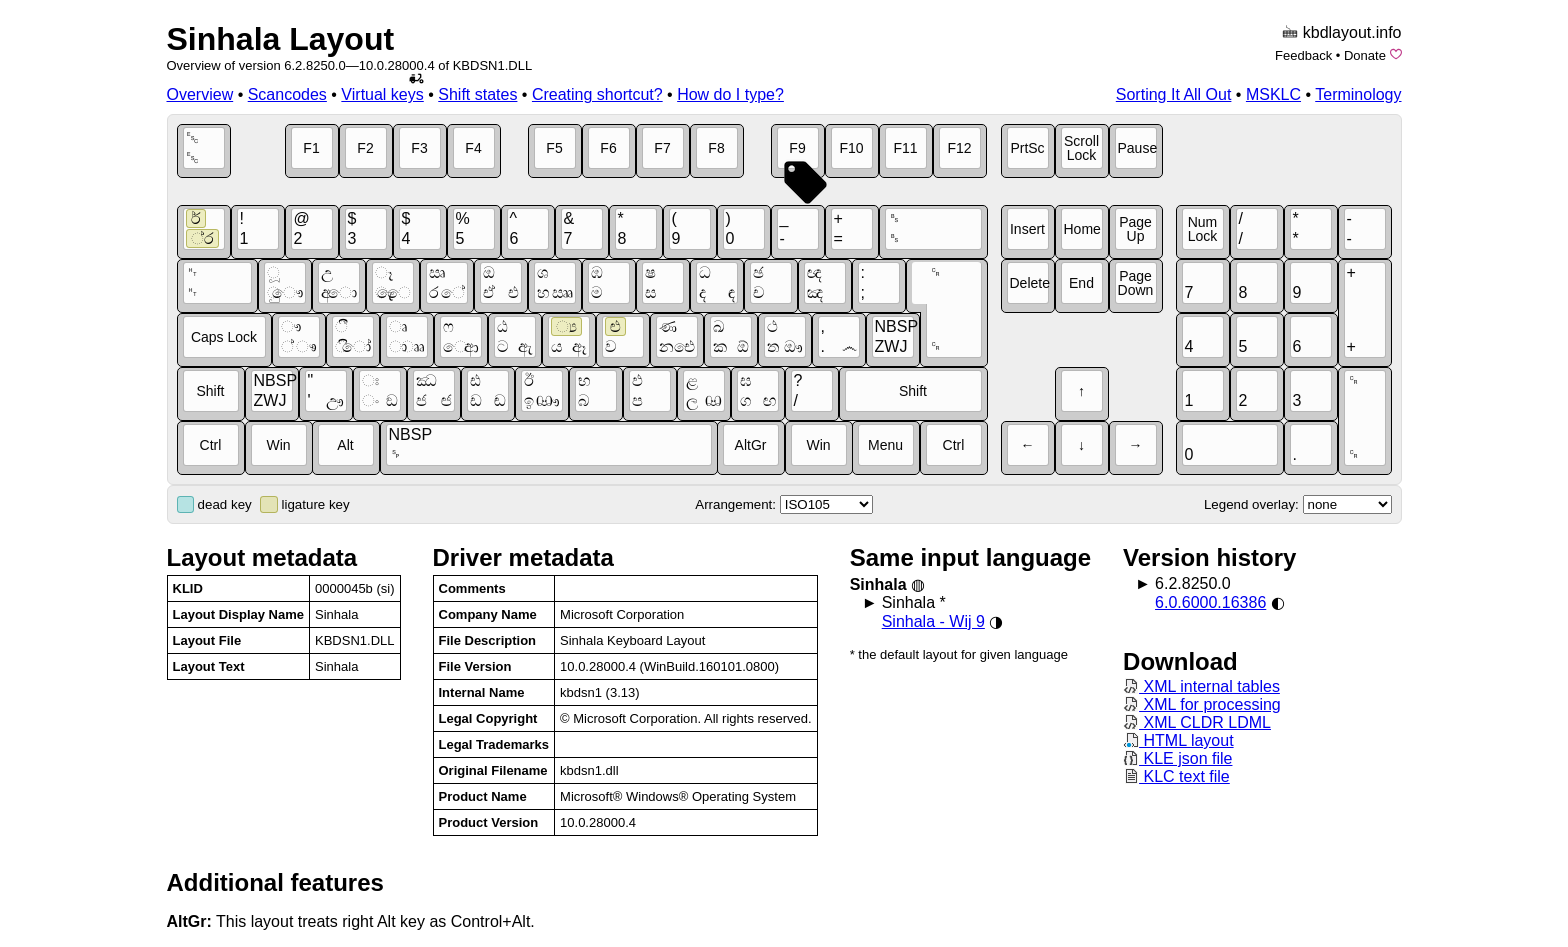  Describe the element at coordinates (805, 182) in the screenshot. I see `add or view tags for an item` at that location.